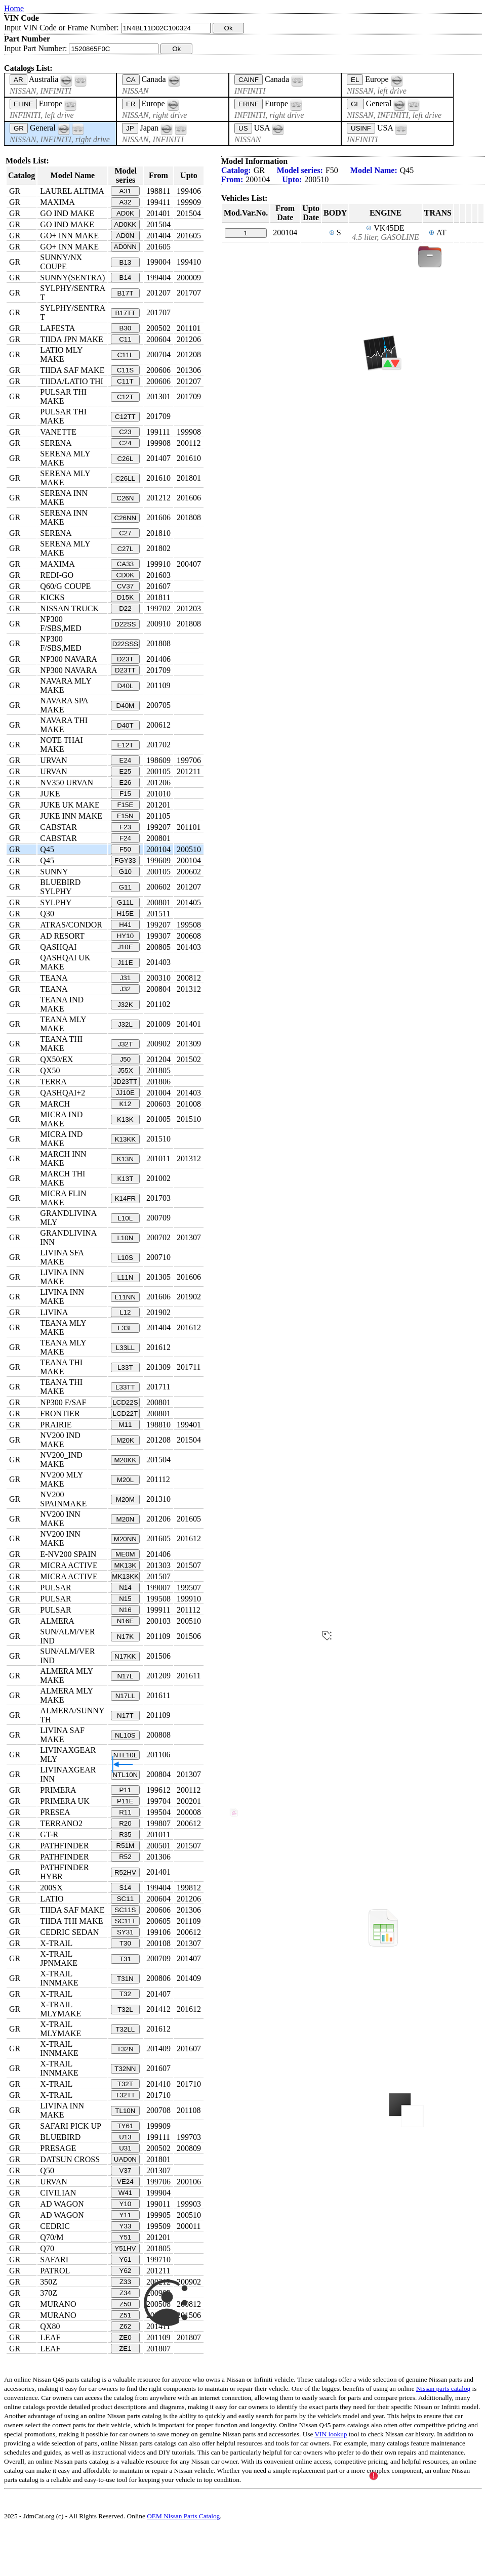  What do you see at coordinates (374, 2476) in the screenshot?
I see `indicates a warning or important alert` at bounding box center [374, 2476].